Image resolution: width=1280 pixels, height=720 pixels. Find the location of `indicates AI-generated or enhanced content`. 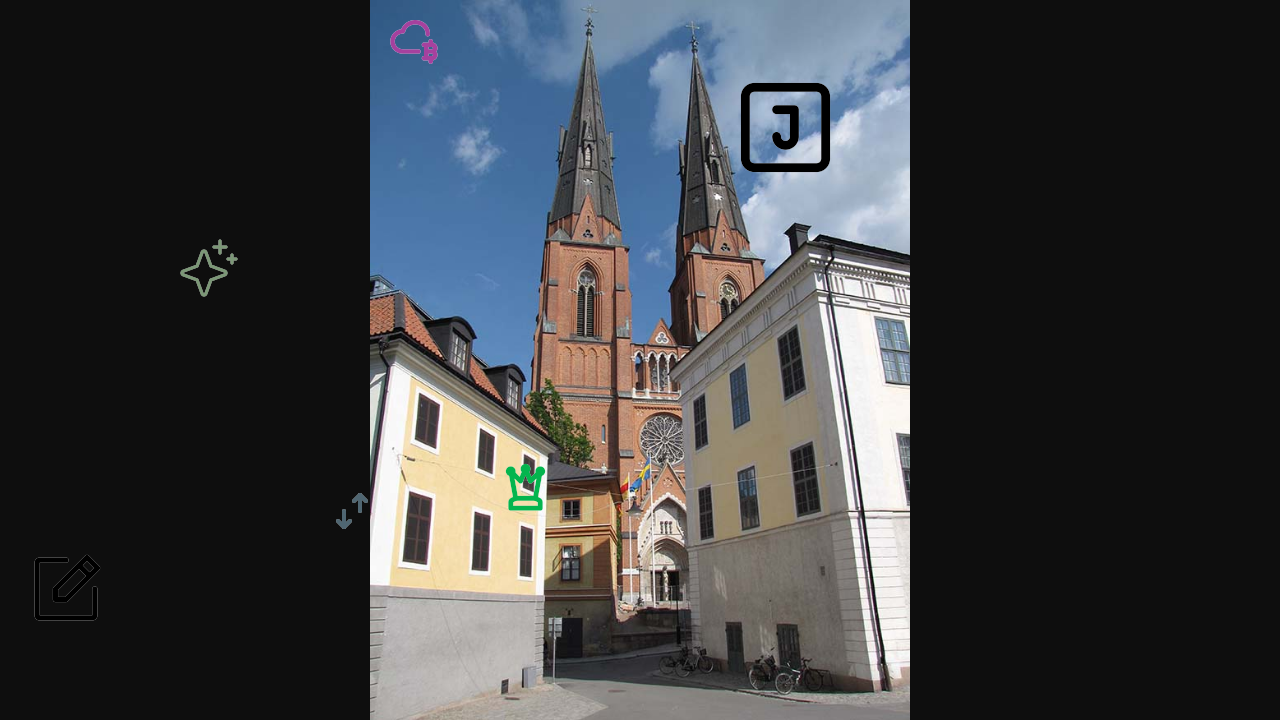

indicates AI-generated or enhanced content is located at coordinates (208, 269).